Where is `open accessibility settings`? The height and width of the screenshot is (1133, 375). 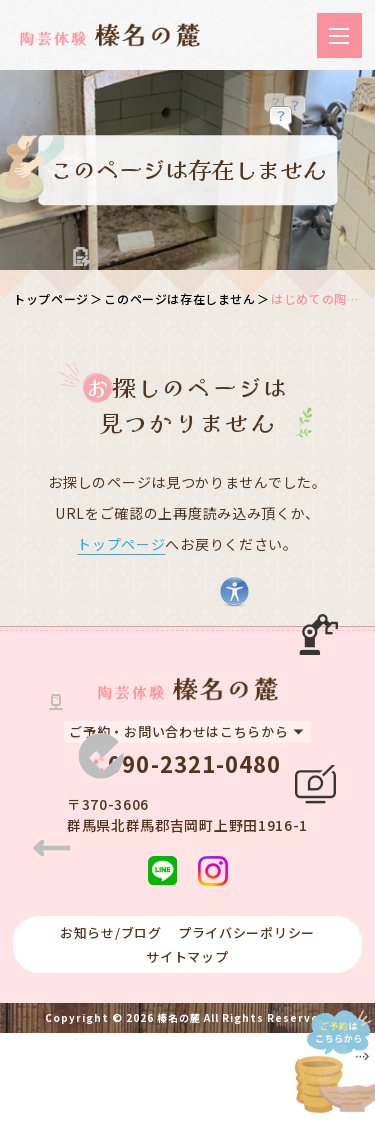 open accessibility settings is located at coordinates (234, 591).